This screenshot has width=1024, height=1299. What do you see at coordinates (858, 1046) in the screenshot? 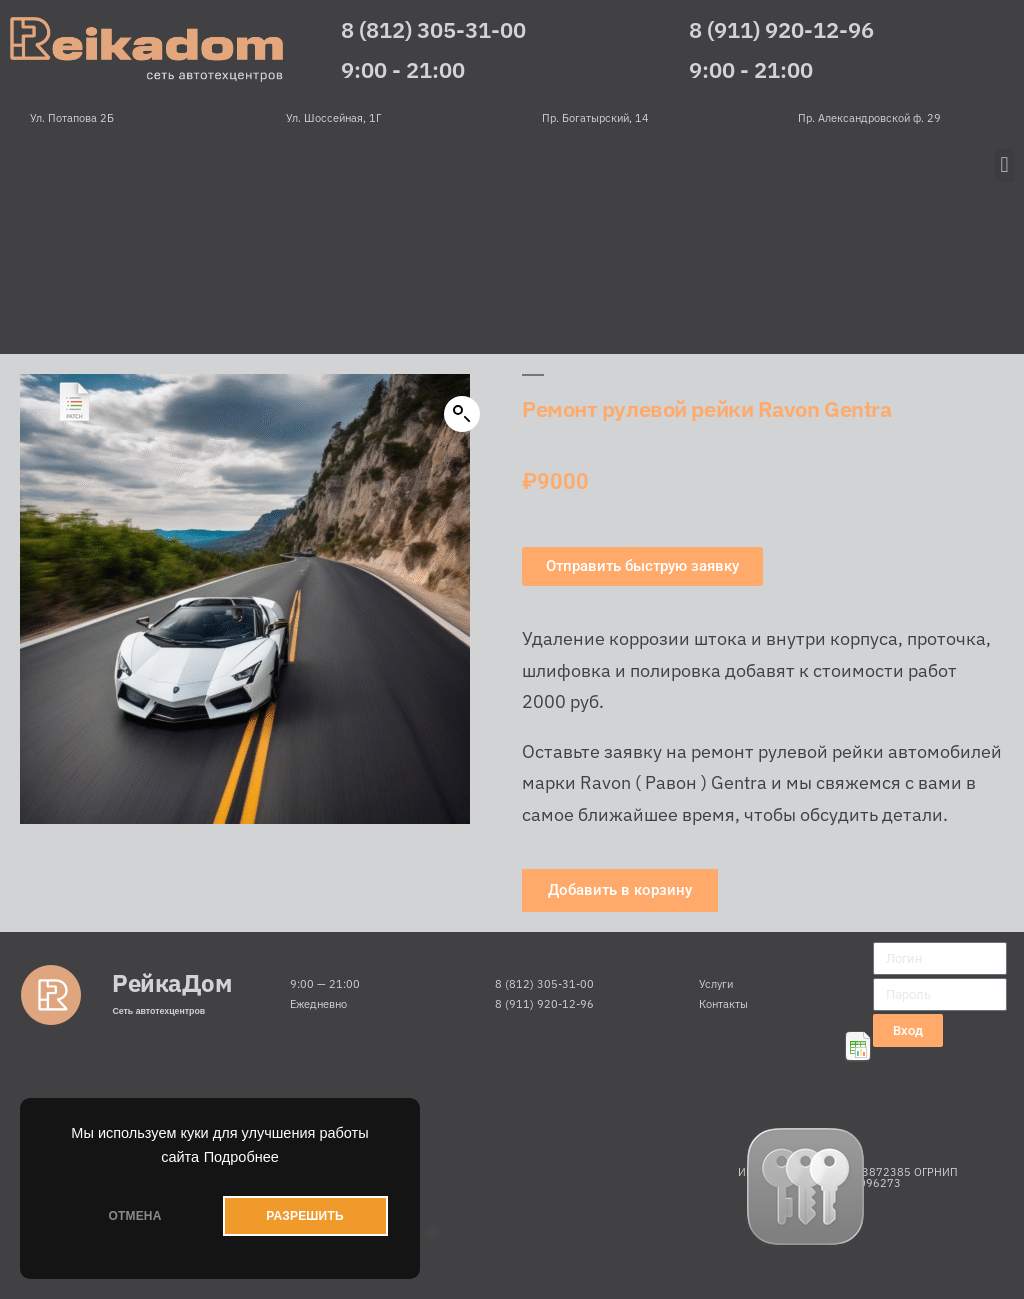
I see `open a spreadsheet file` at bounding box center [858, 1046].